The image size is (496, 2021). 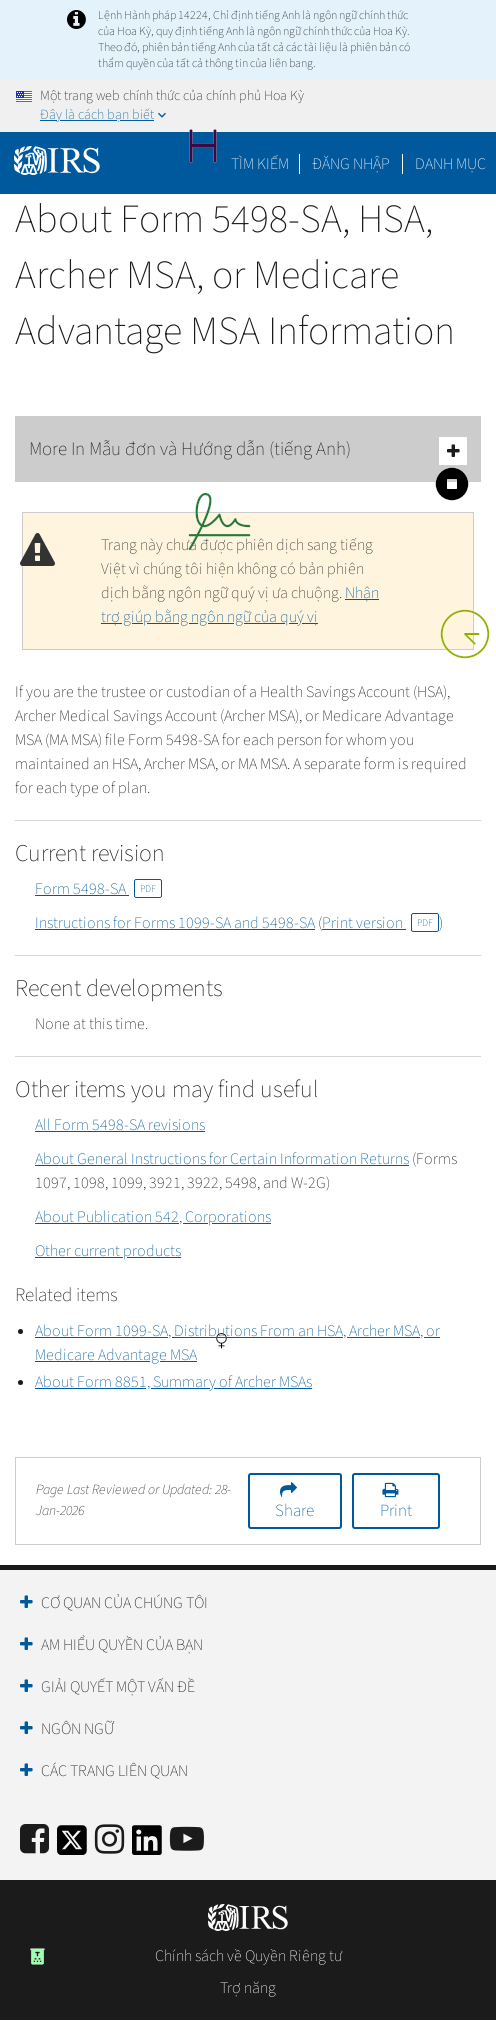 What do you see at coordinates (37, 1956) in the screenshot?
I see `view lab results or data table` at bounding box center [37, 1956].